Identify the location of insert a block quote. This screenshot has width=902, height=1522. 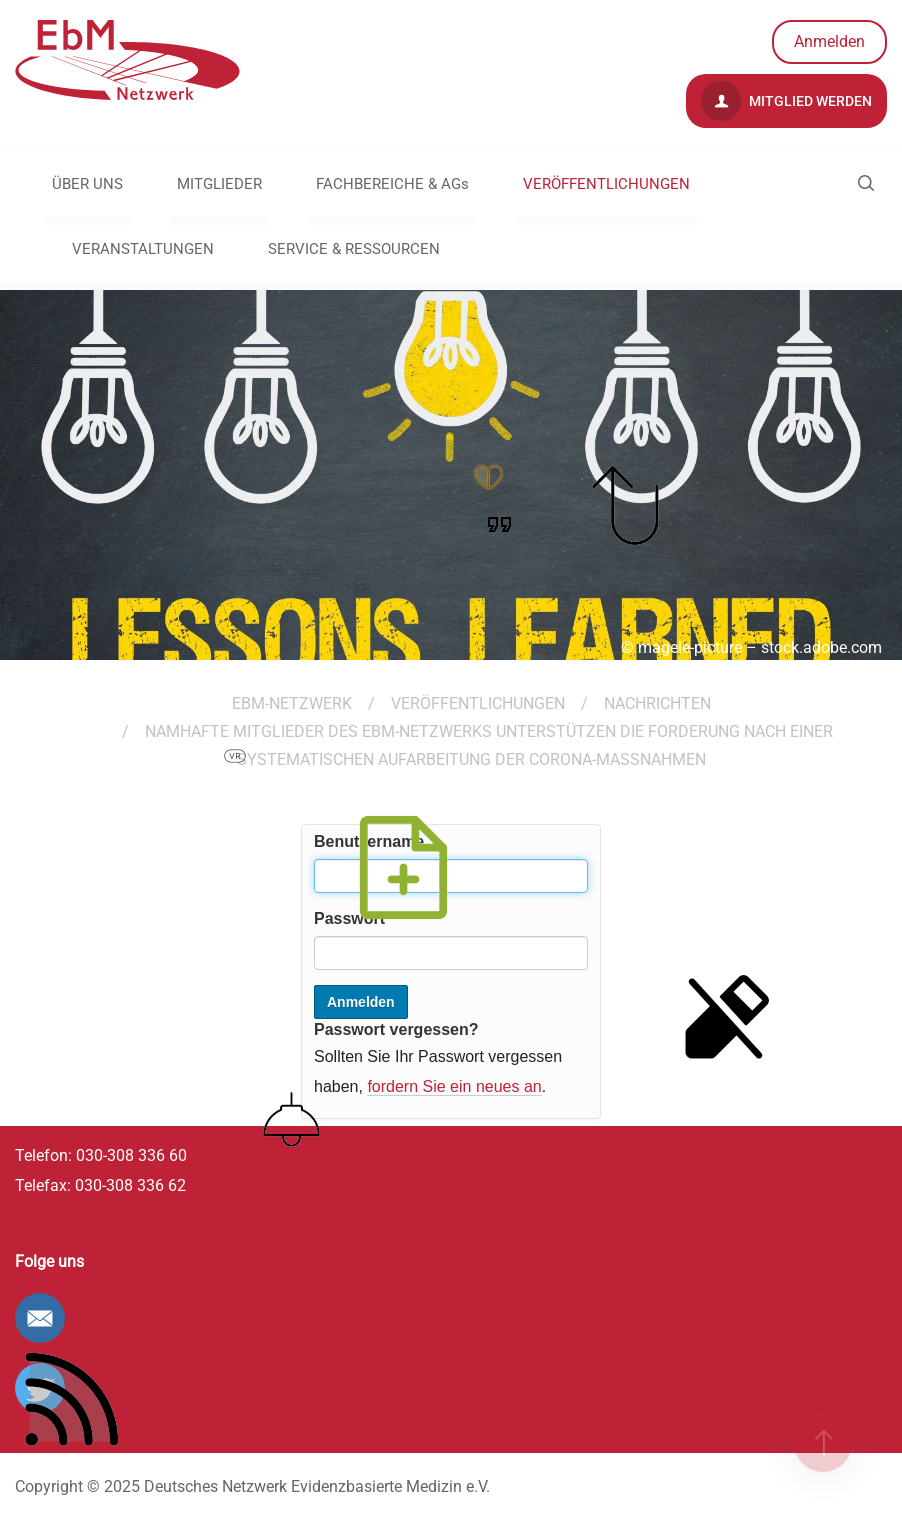
(499, 524).